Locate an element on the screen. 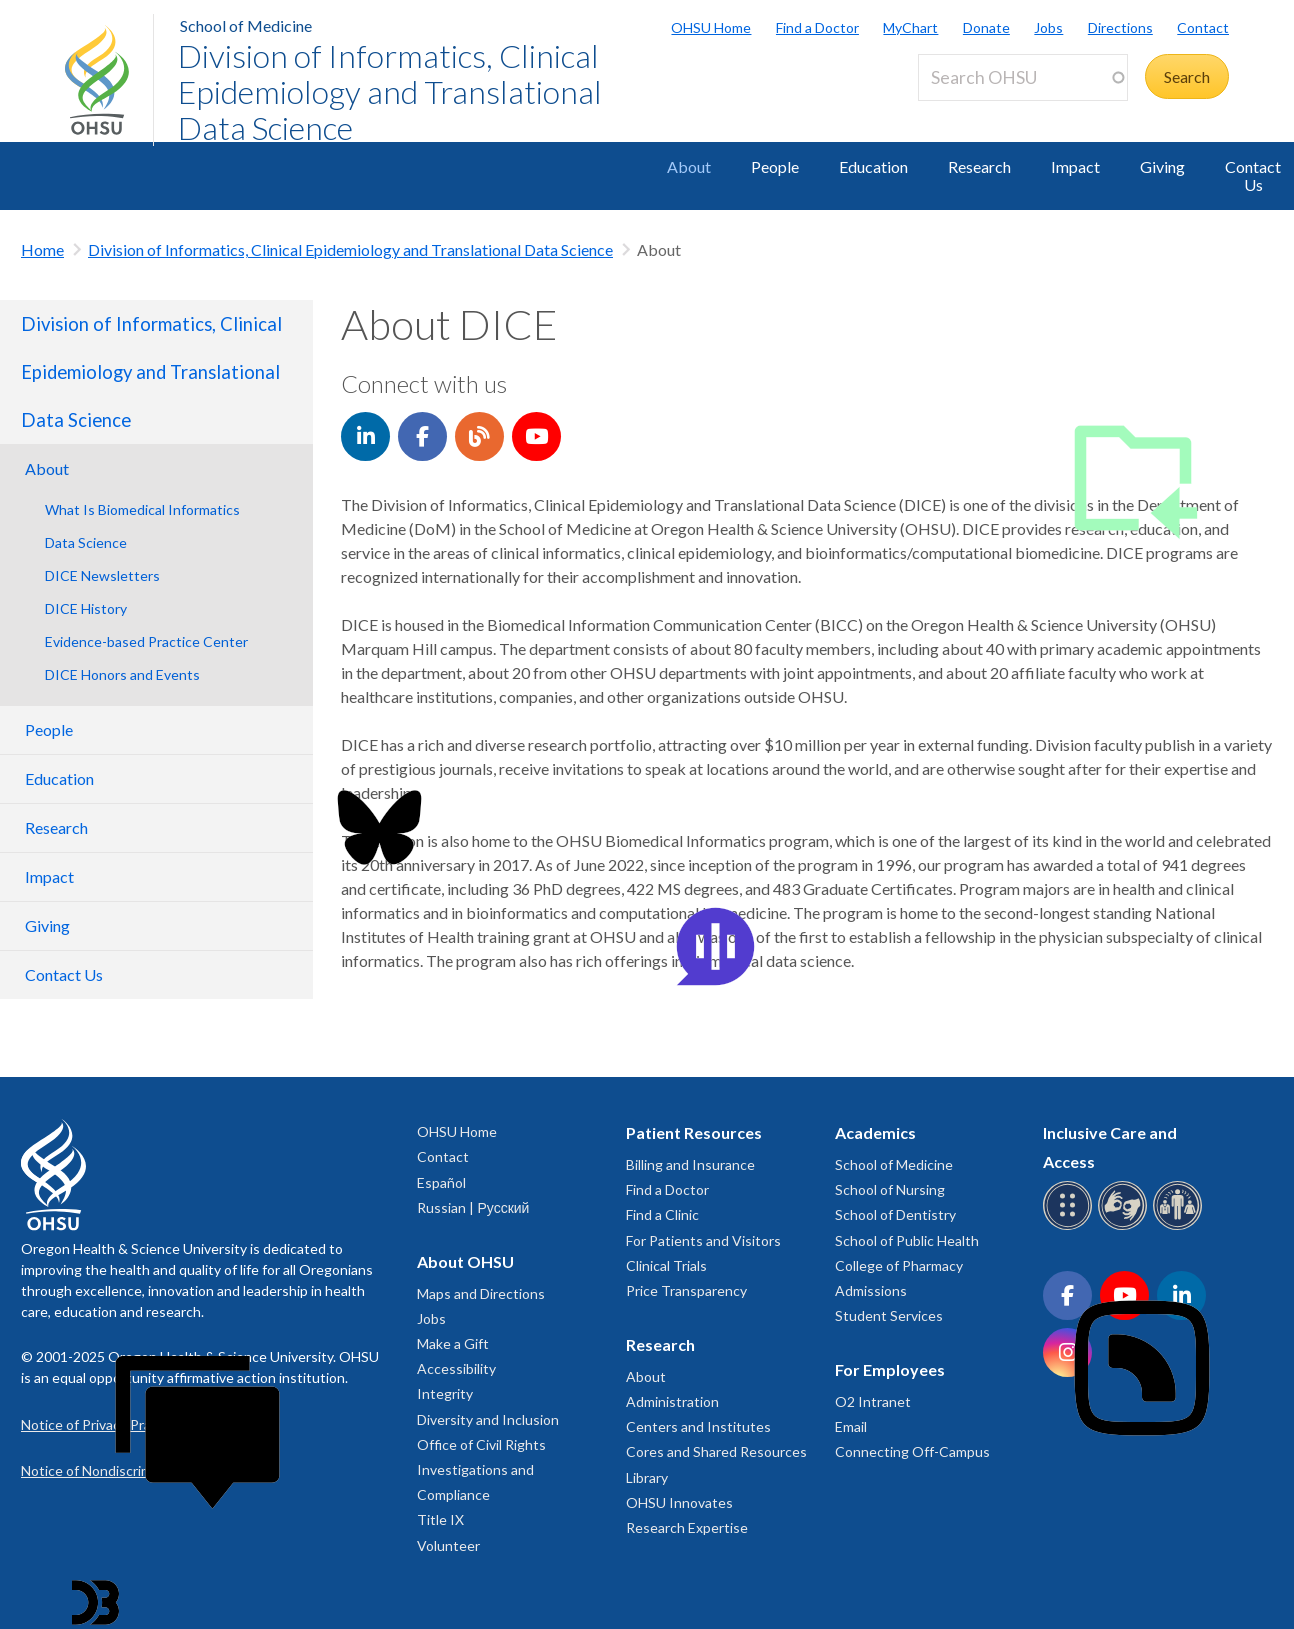  start a discussion or group conversation is located at coordinates (197, 1430).